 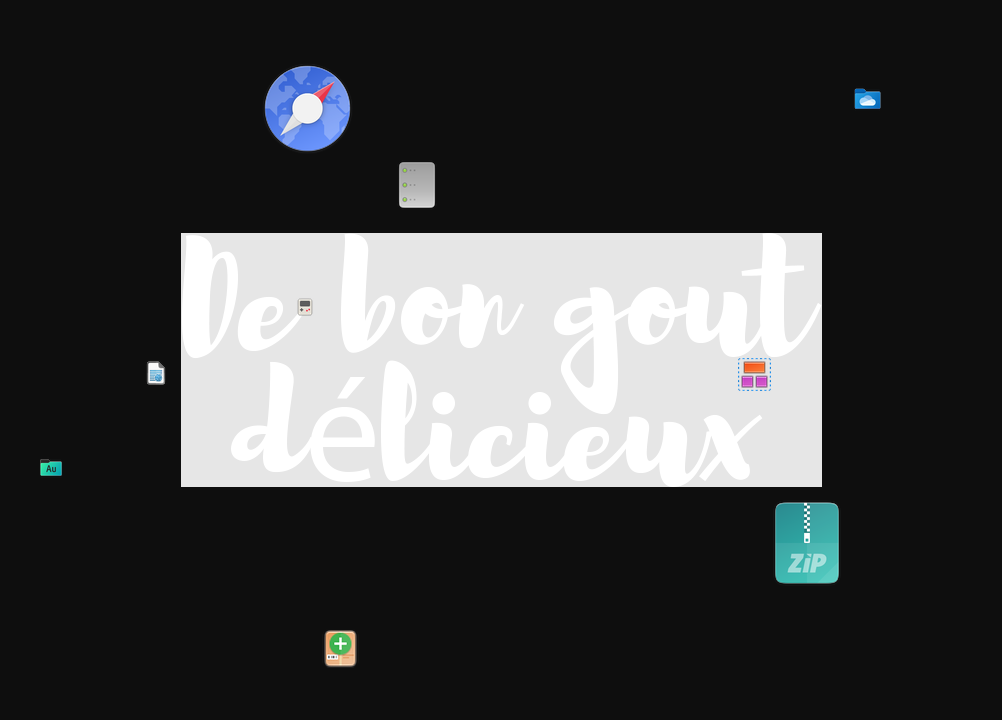 I want to click on add or install a new software package, so click(x=340, y=648).